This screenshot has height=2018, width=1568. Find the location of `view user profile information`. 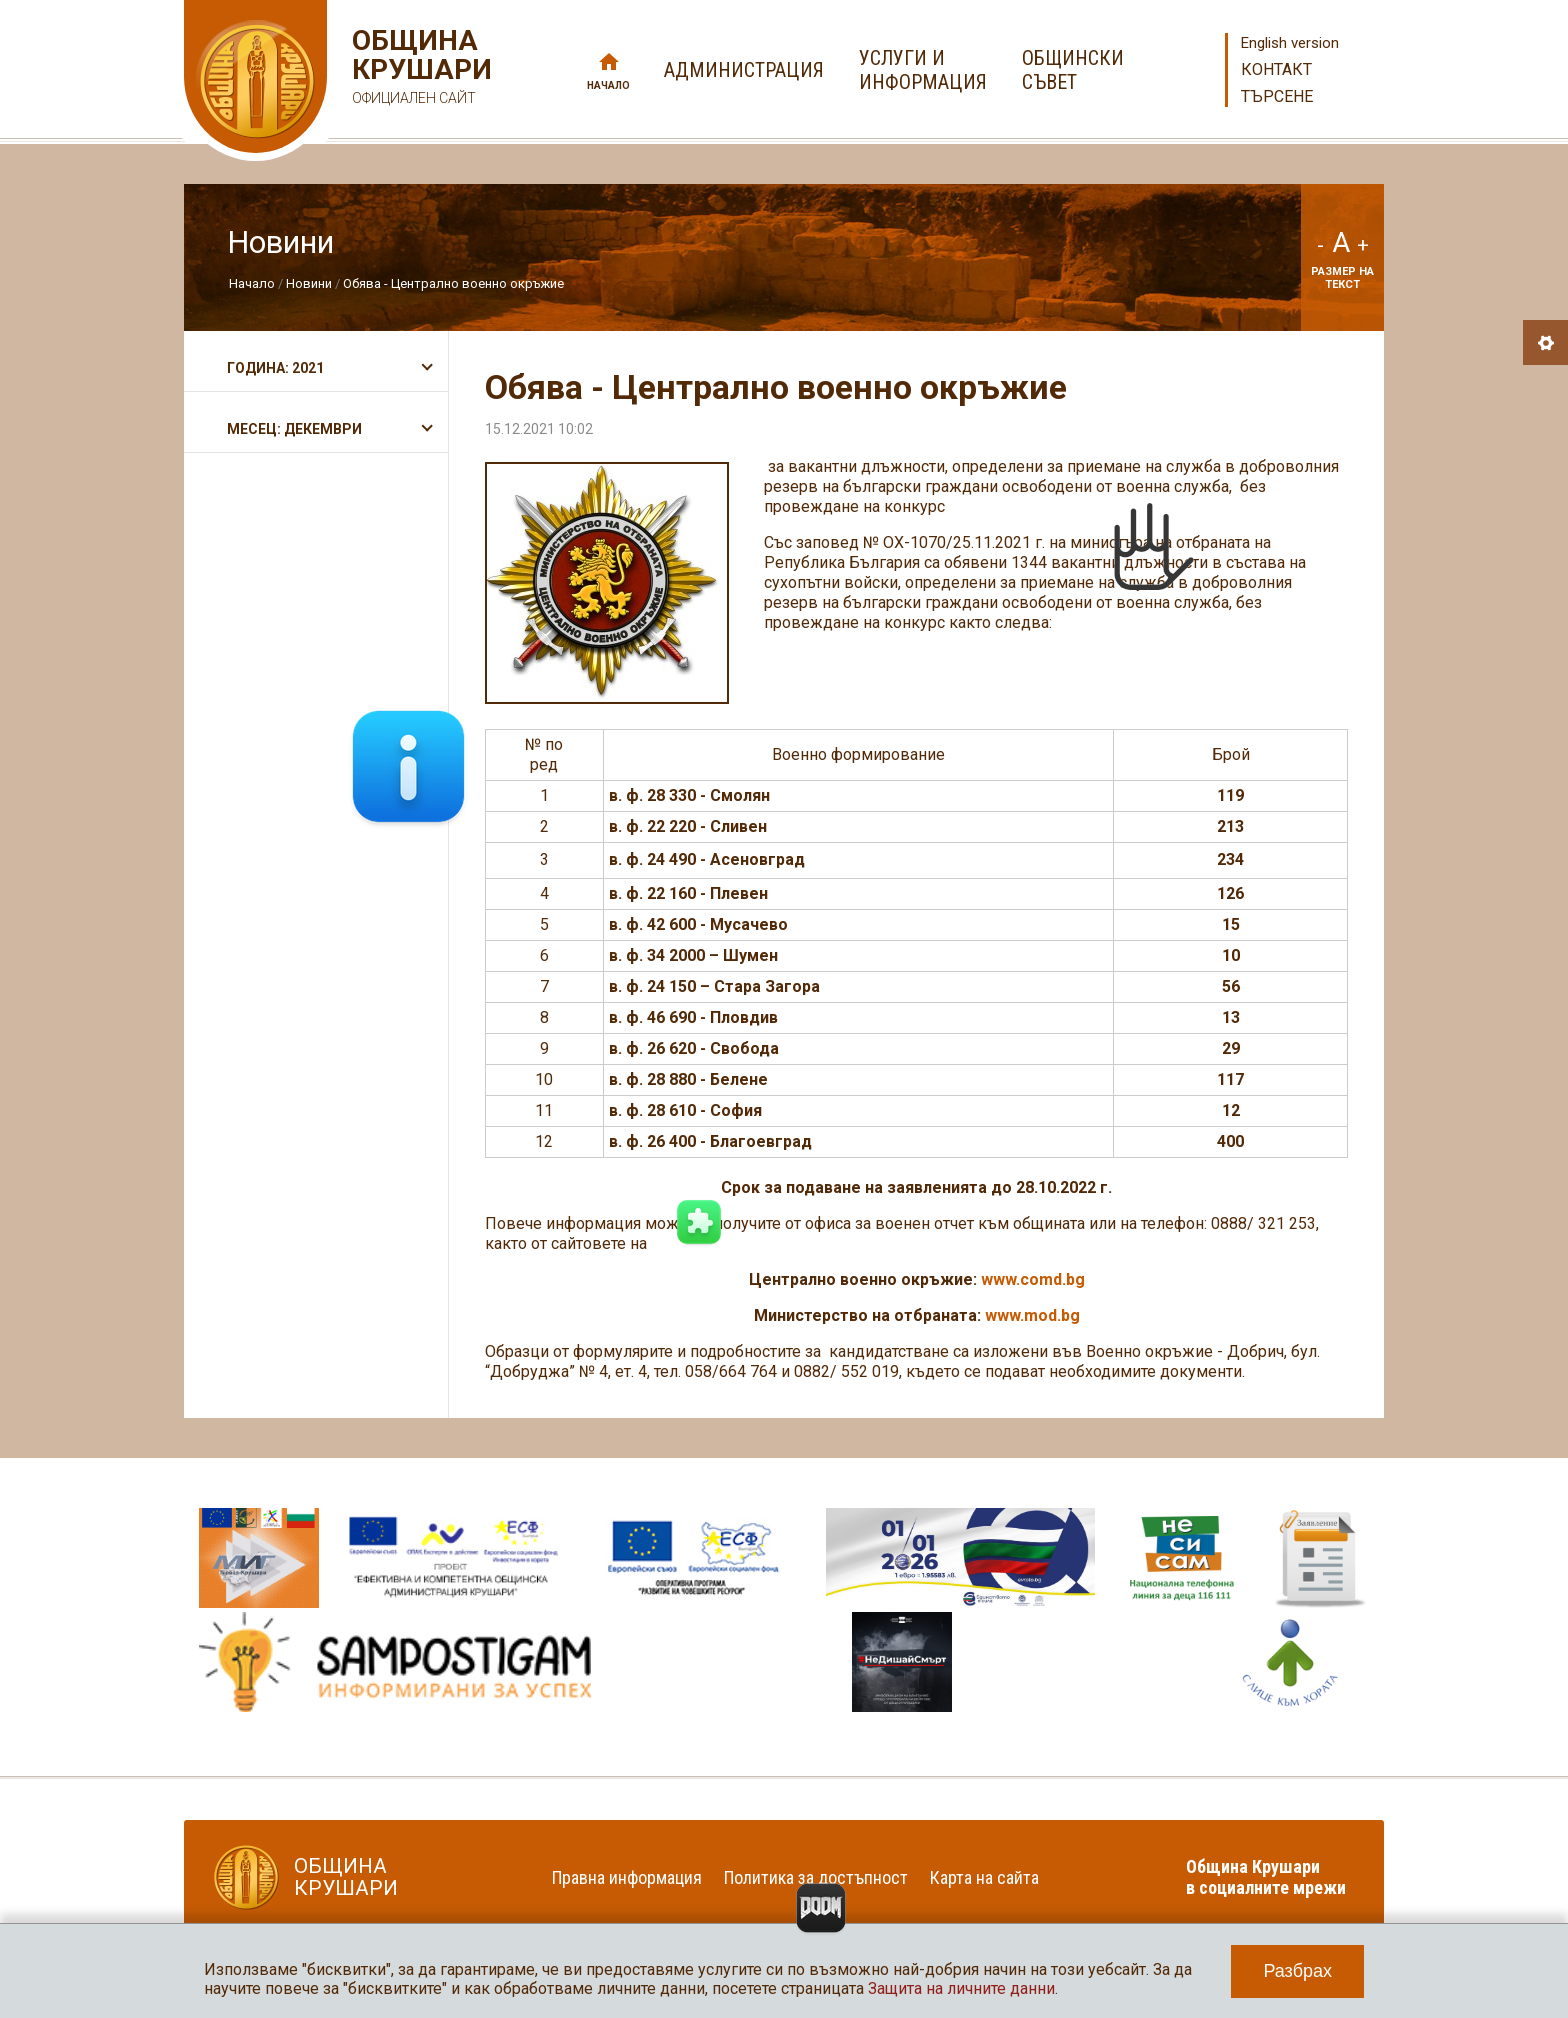

view user profile information is located at coordinates (408, 766).